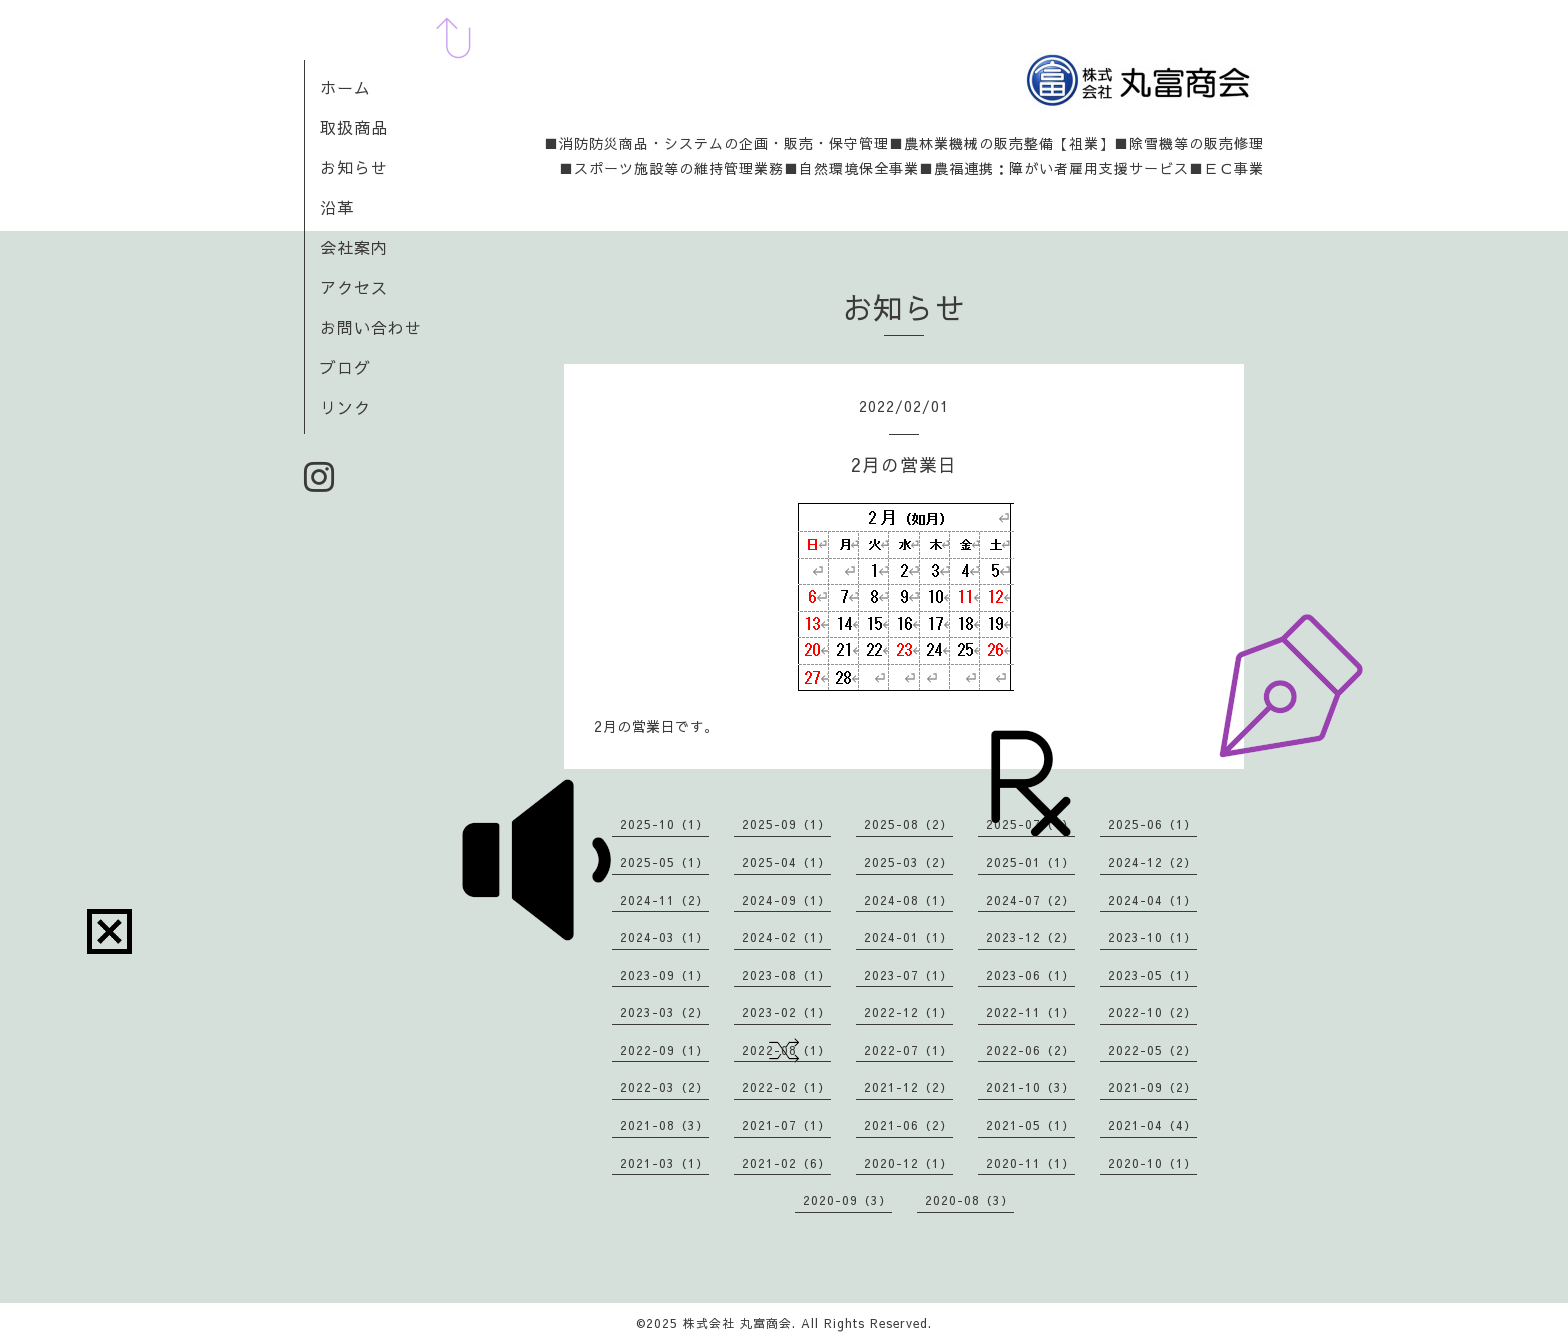  Describe the element at coordinates (1026, 783) in the screenshot. I see `view prescription details` at that location.